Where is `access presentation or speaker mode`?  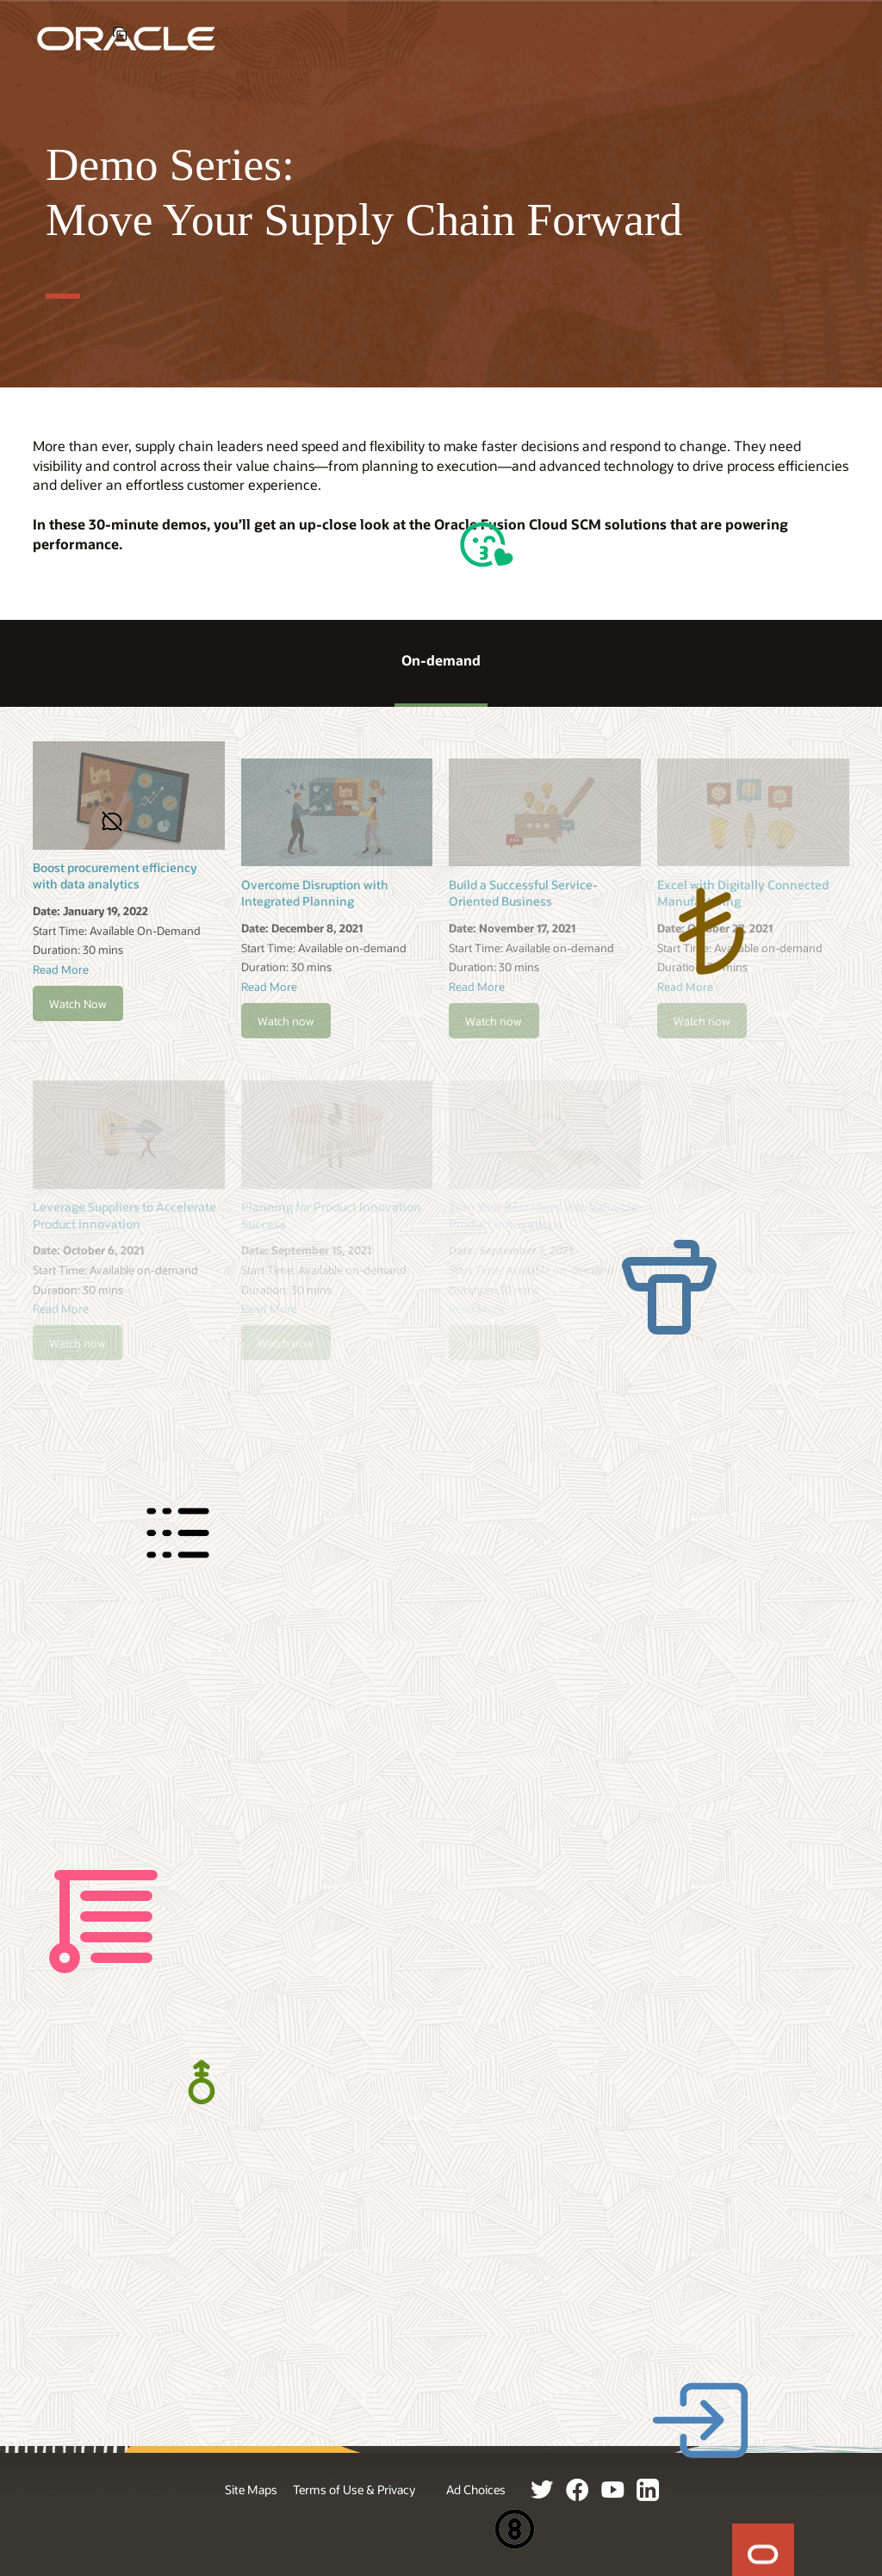
access presentation or speaker mode is located at coordinates (669, 1287).